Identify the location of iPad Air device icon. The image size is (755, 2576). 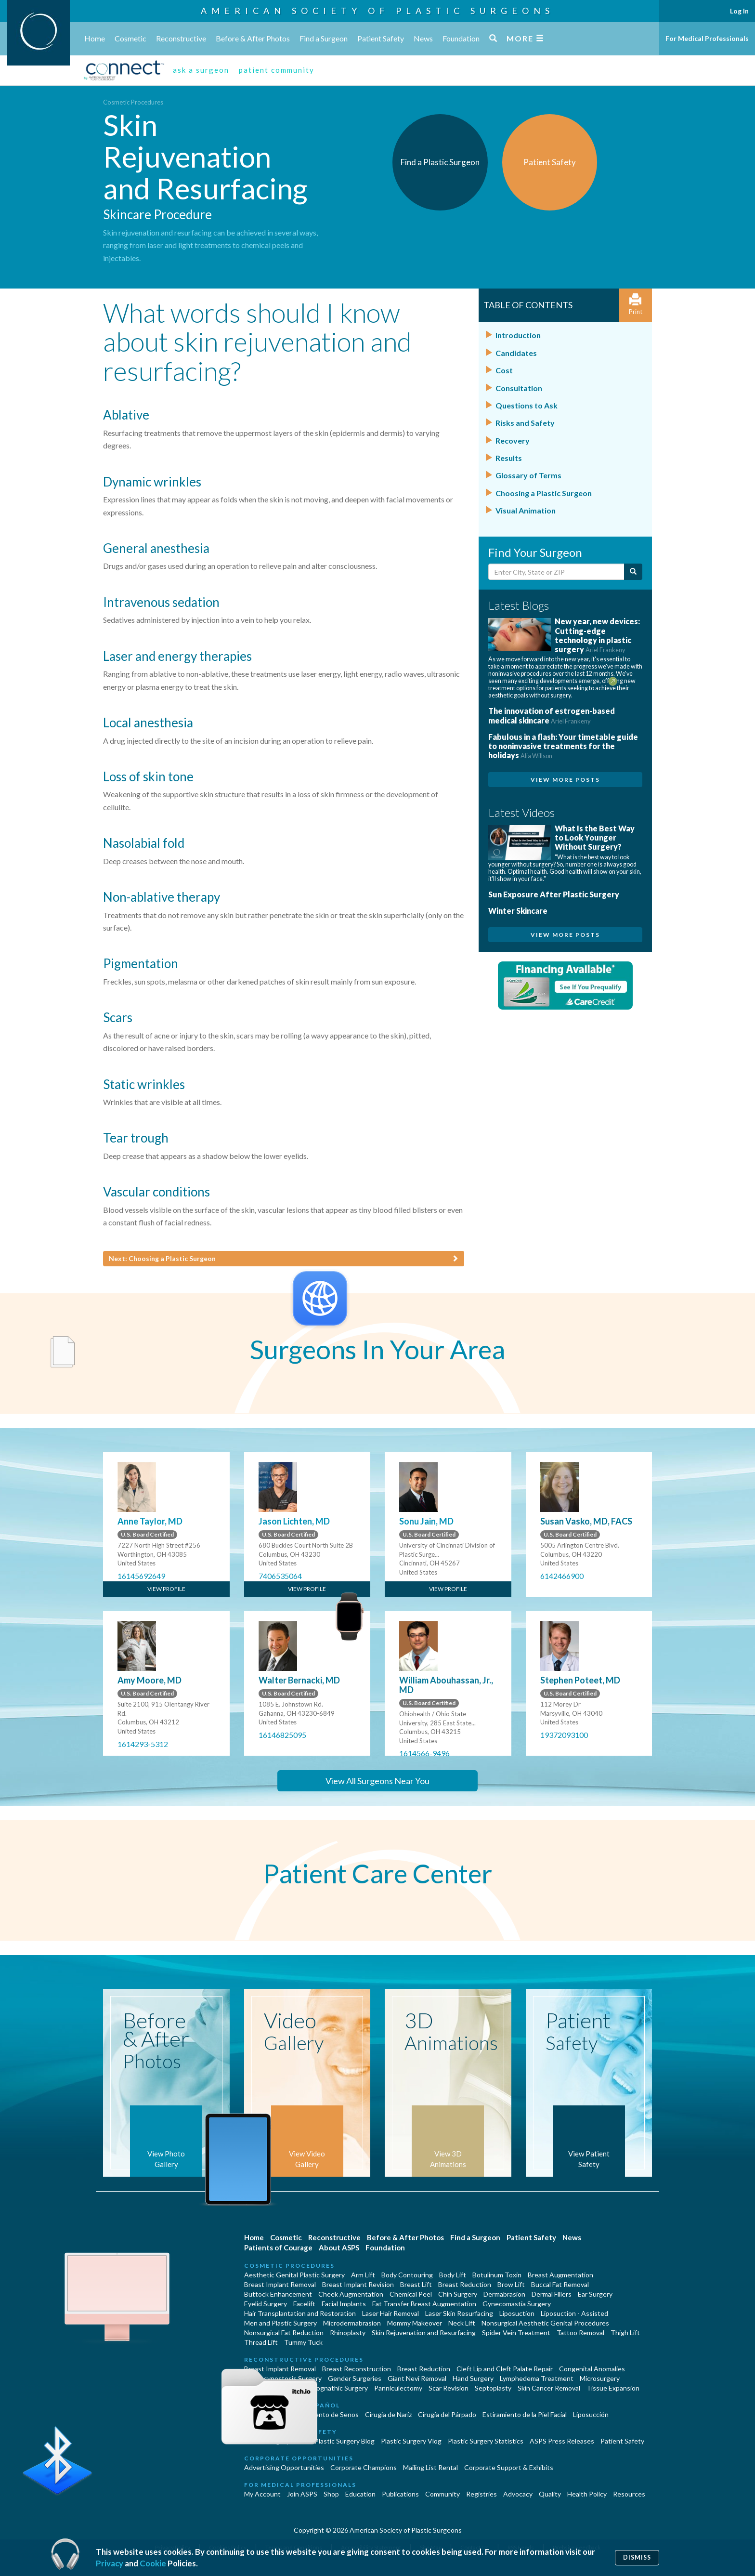
(238, 2160).